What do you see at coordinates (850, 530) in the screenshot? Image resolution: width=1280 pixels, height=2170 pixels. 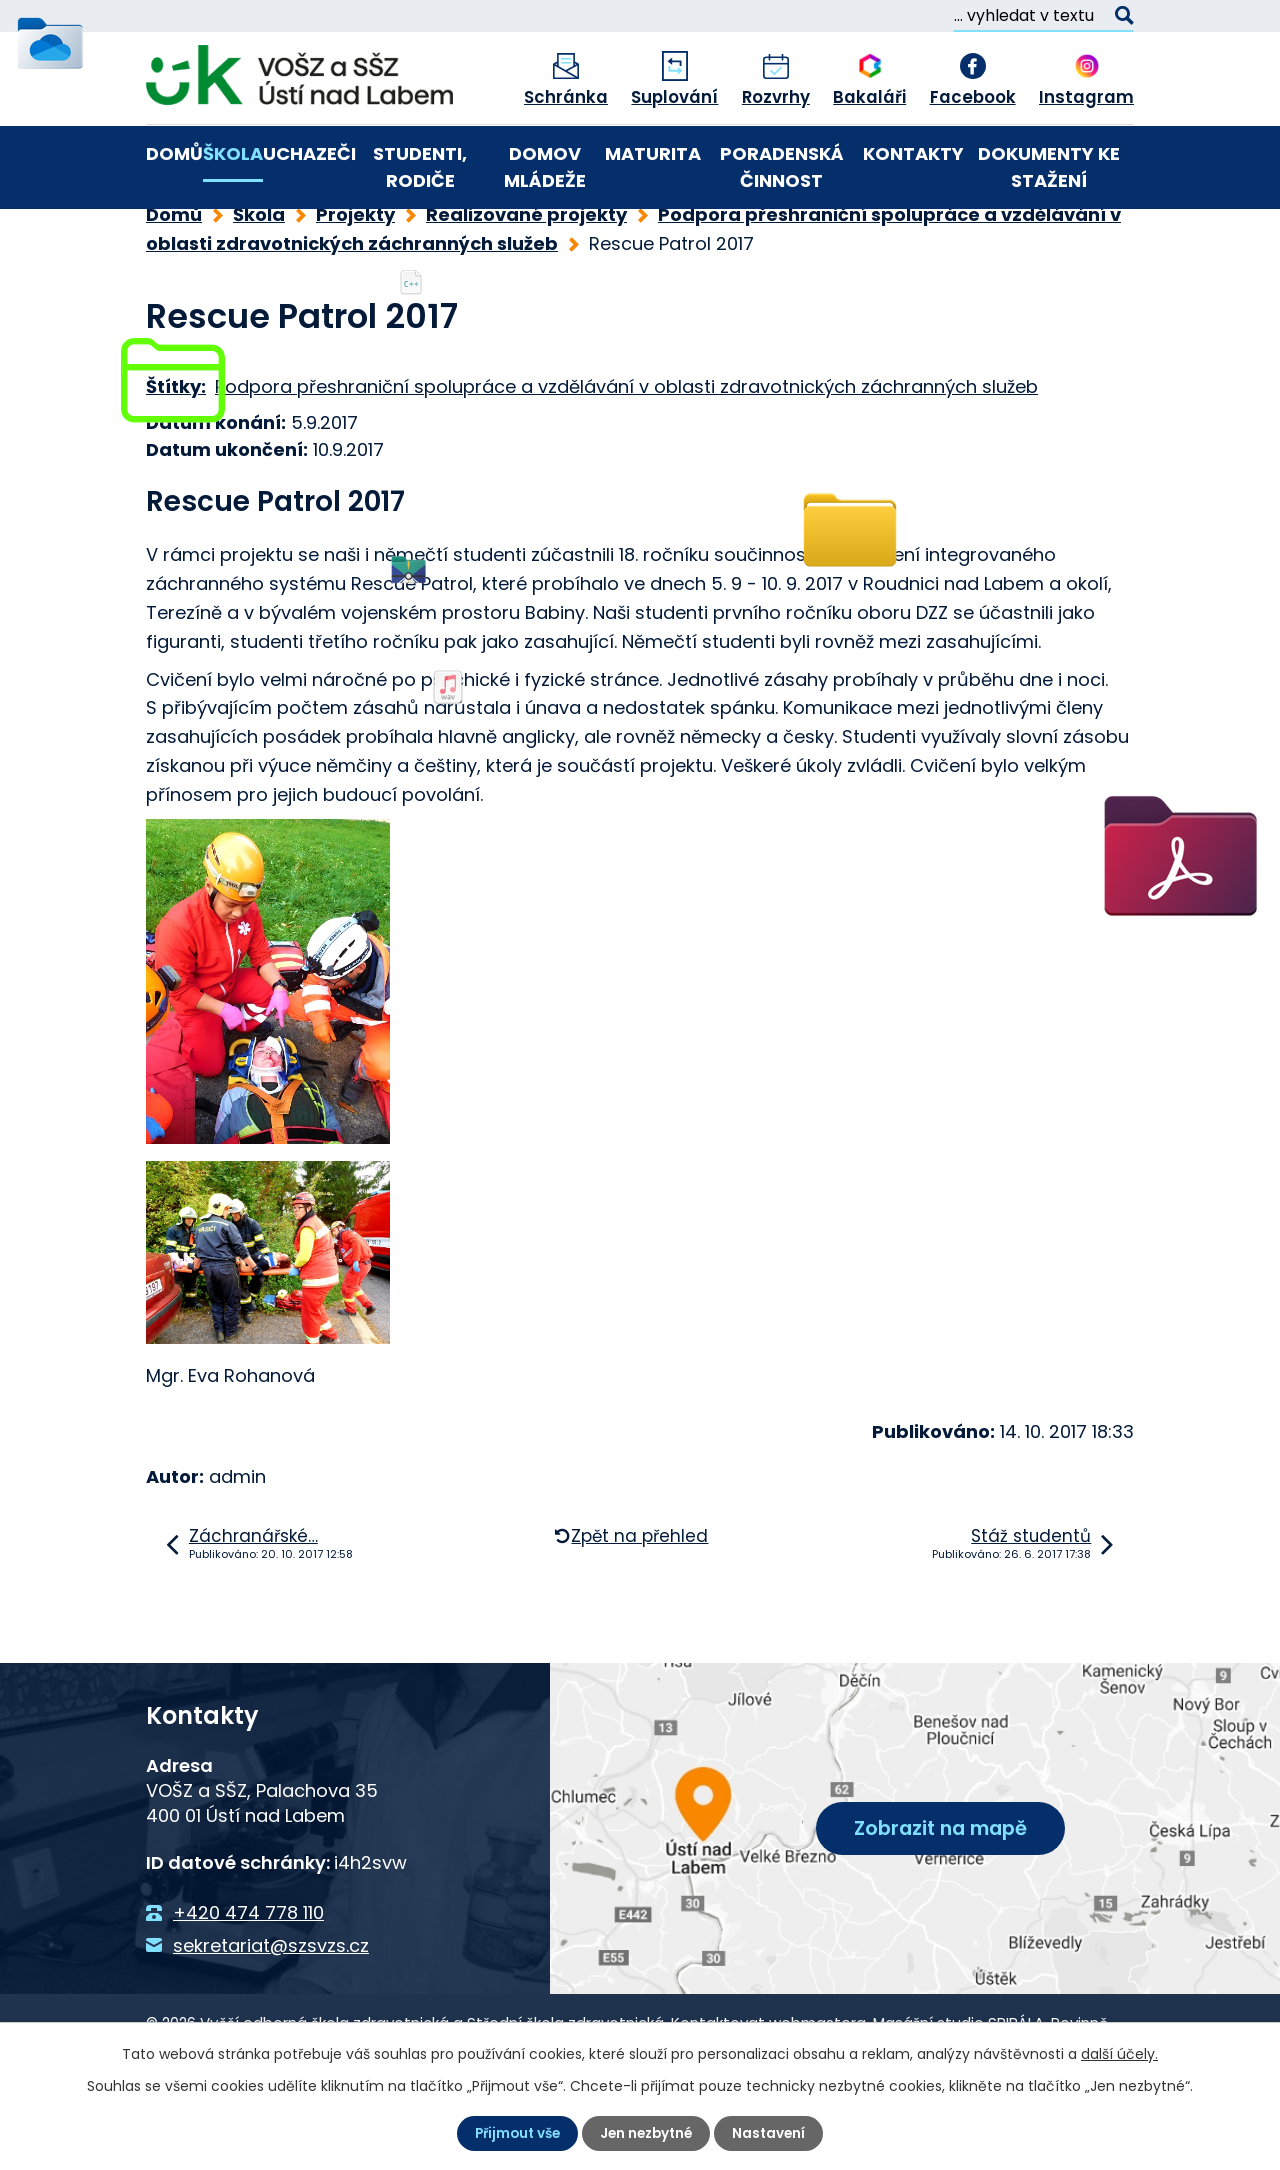 I see `open folder to view files` at bounding box center [850, 530].